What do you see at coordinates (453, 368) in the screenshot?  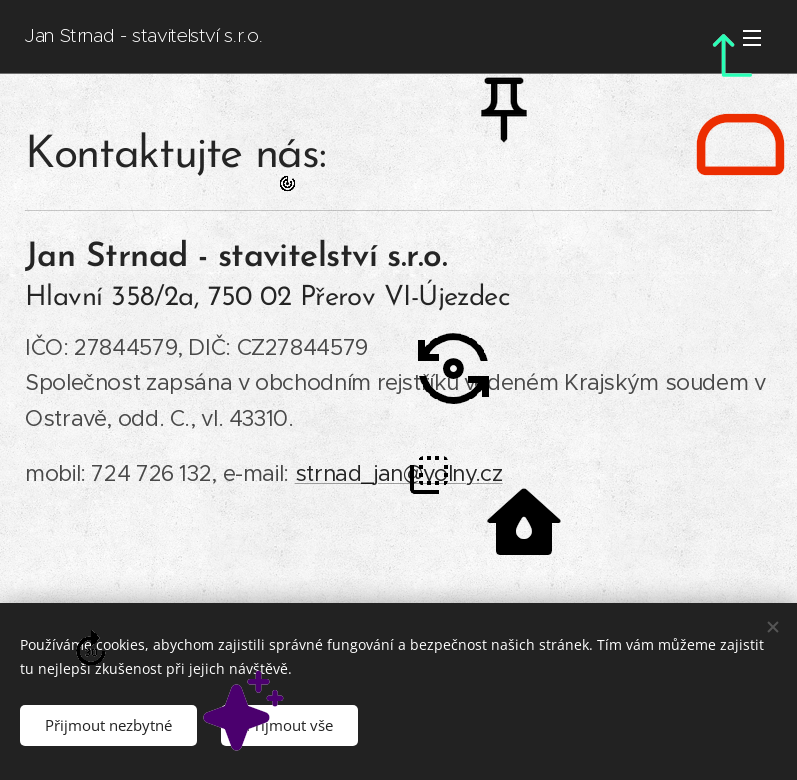 I see `switch between front and rear camera` at bounding box center [453, 368].